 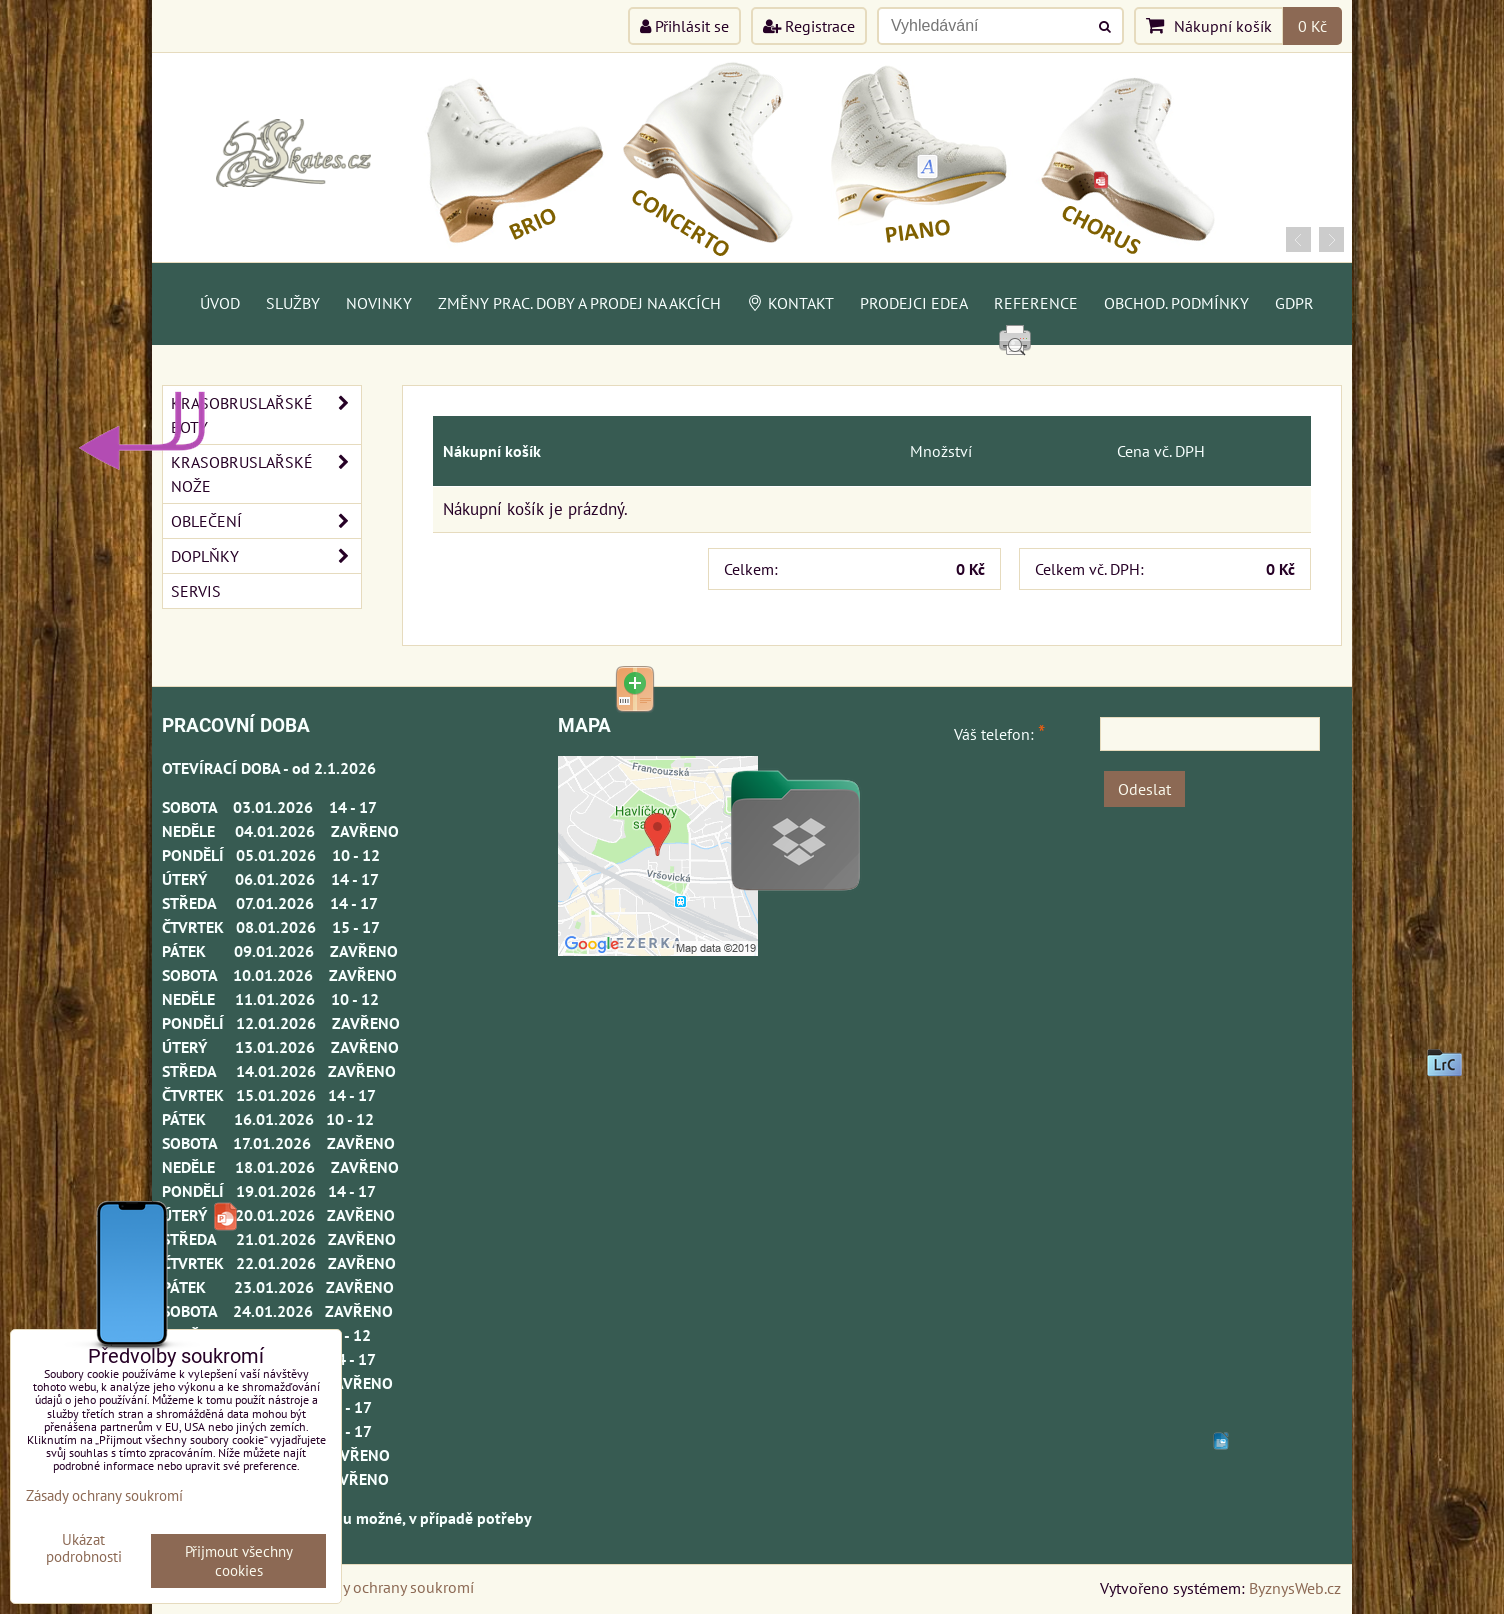 I want to click on reply to all recipients of an email, so click(x=140, y=430).